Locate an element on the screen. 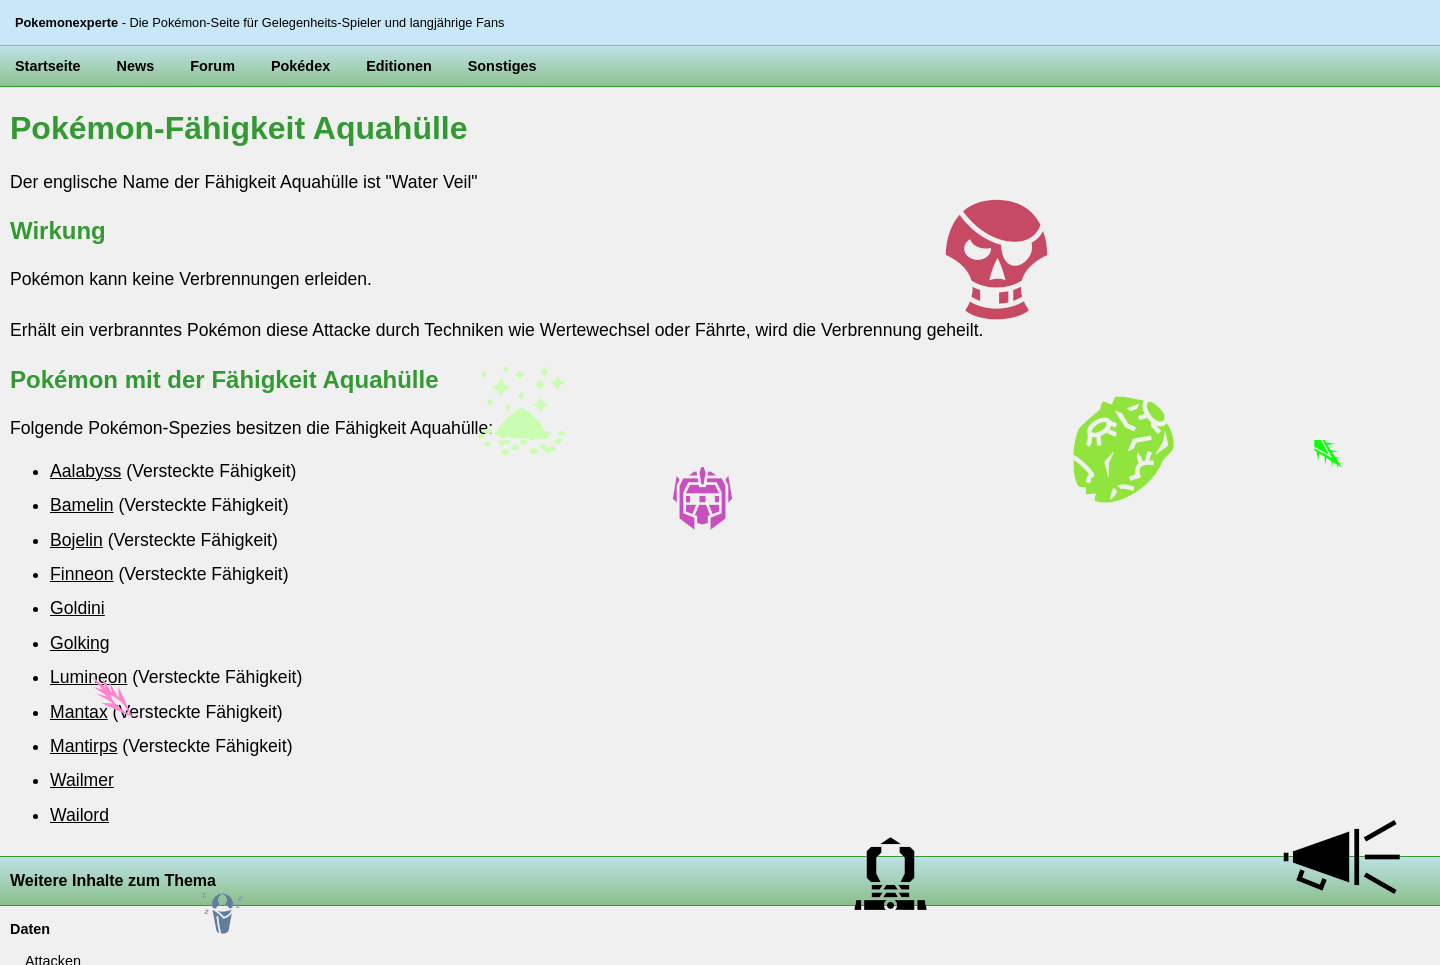  access pirate or nautical themed game content is located at coordinates (996, 259).